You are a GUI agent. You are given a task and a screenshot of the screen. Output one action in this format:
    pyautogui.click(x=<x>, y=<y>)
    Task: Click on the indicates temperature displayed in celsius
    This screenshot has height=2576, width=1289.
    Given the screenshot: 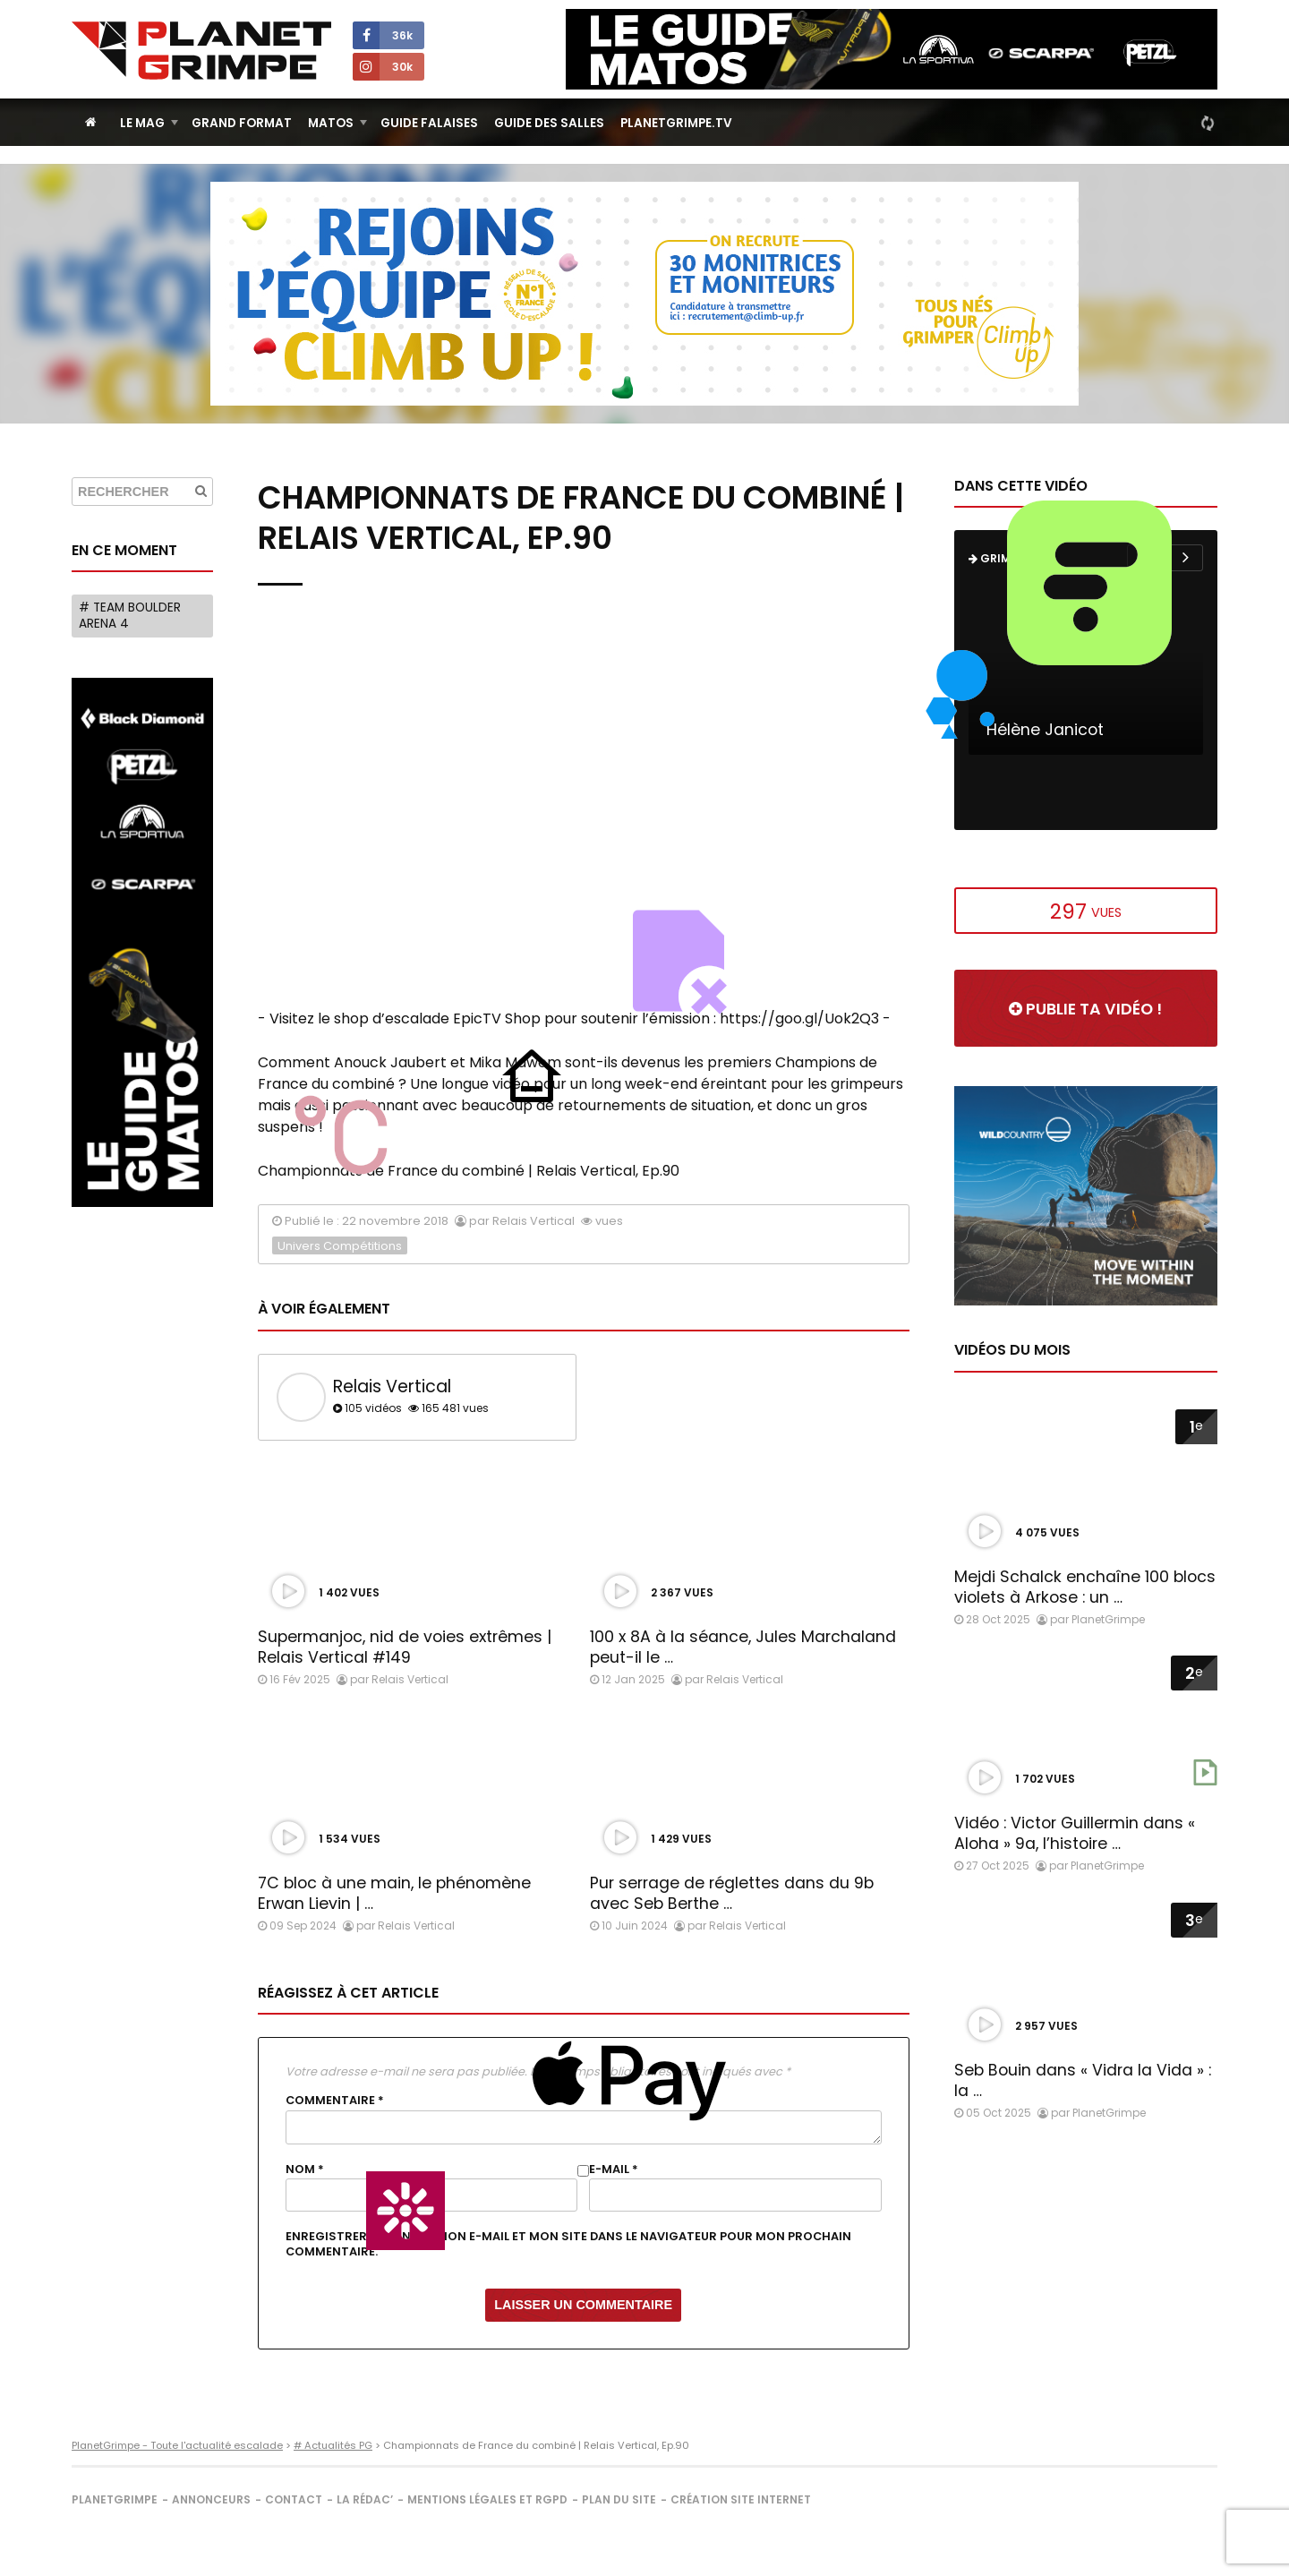 What is the action you would take?
    pyautogui.click(x=343, y=1134)
    